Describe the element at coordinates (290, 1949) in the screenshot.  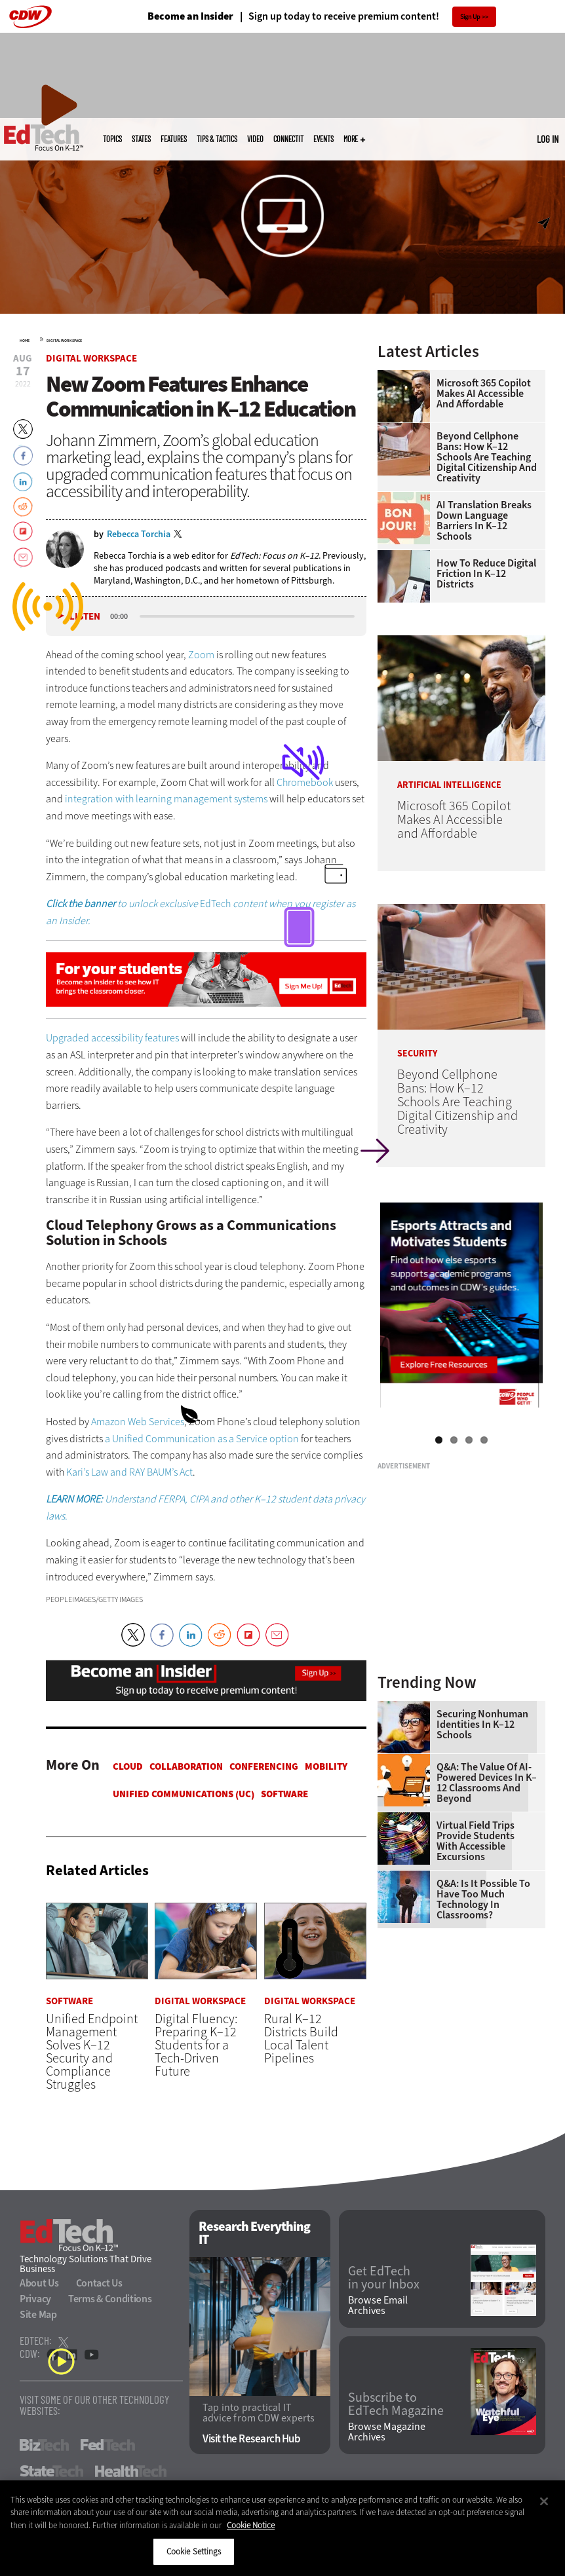
I see `view current temperature` at that location.